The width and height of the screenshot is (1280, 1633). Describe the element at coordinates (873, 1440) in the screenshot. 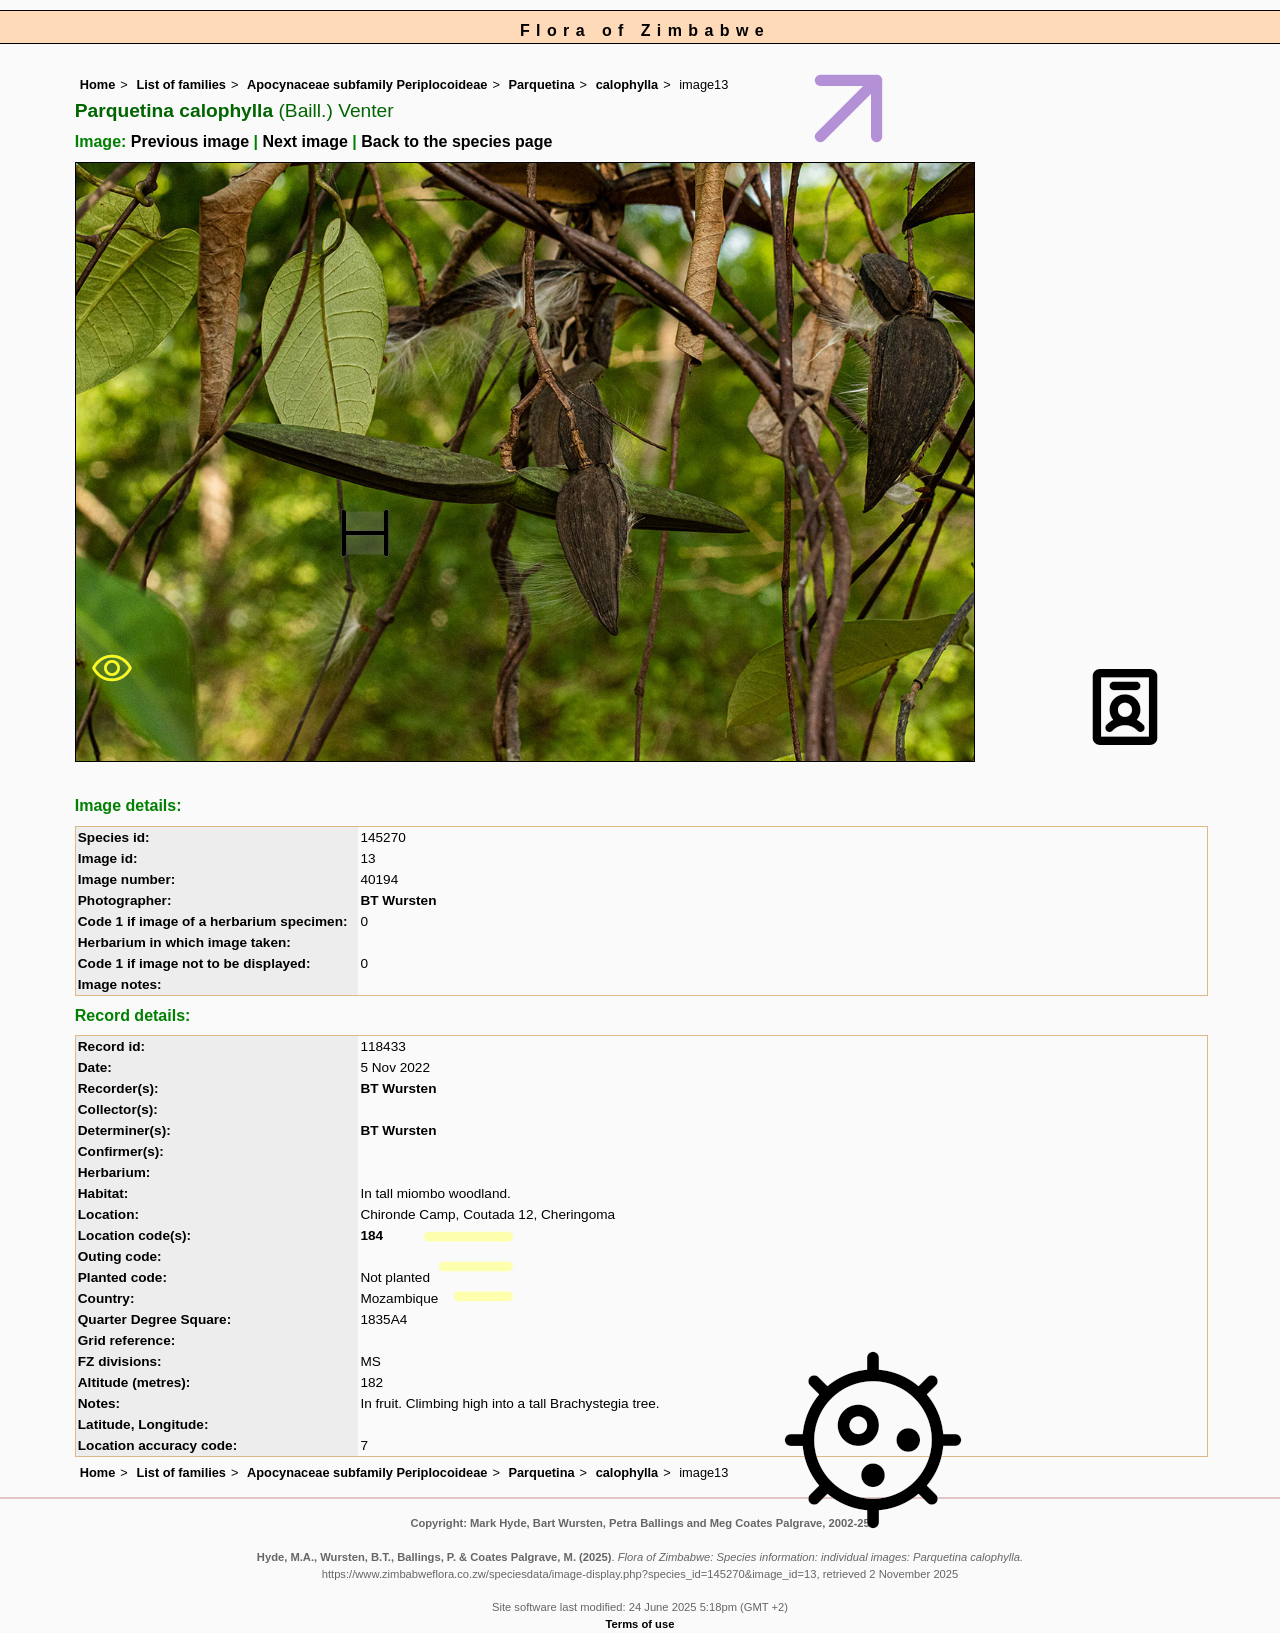

I see `indicates virus or malware detected` at that location.